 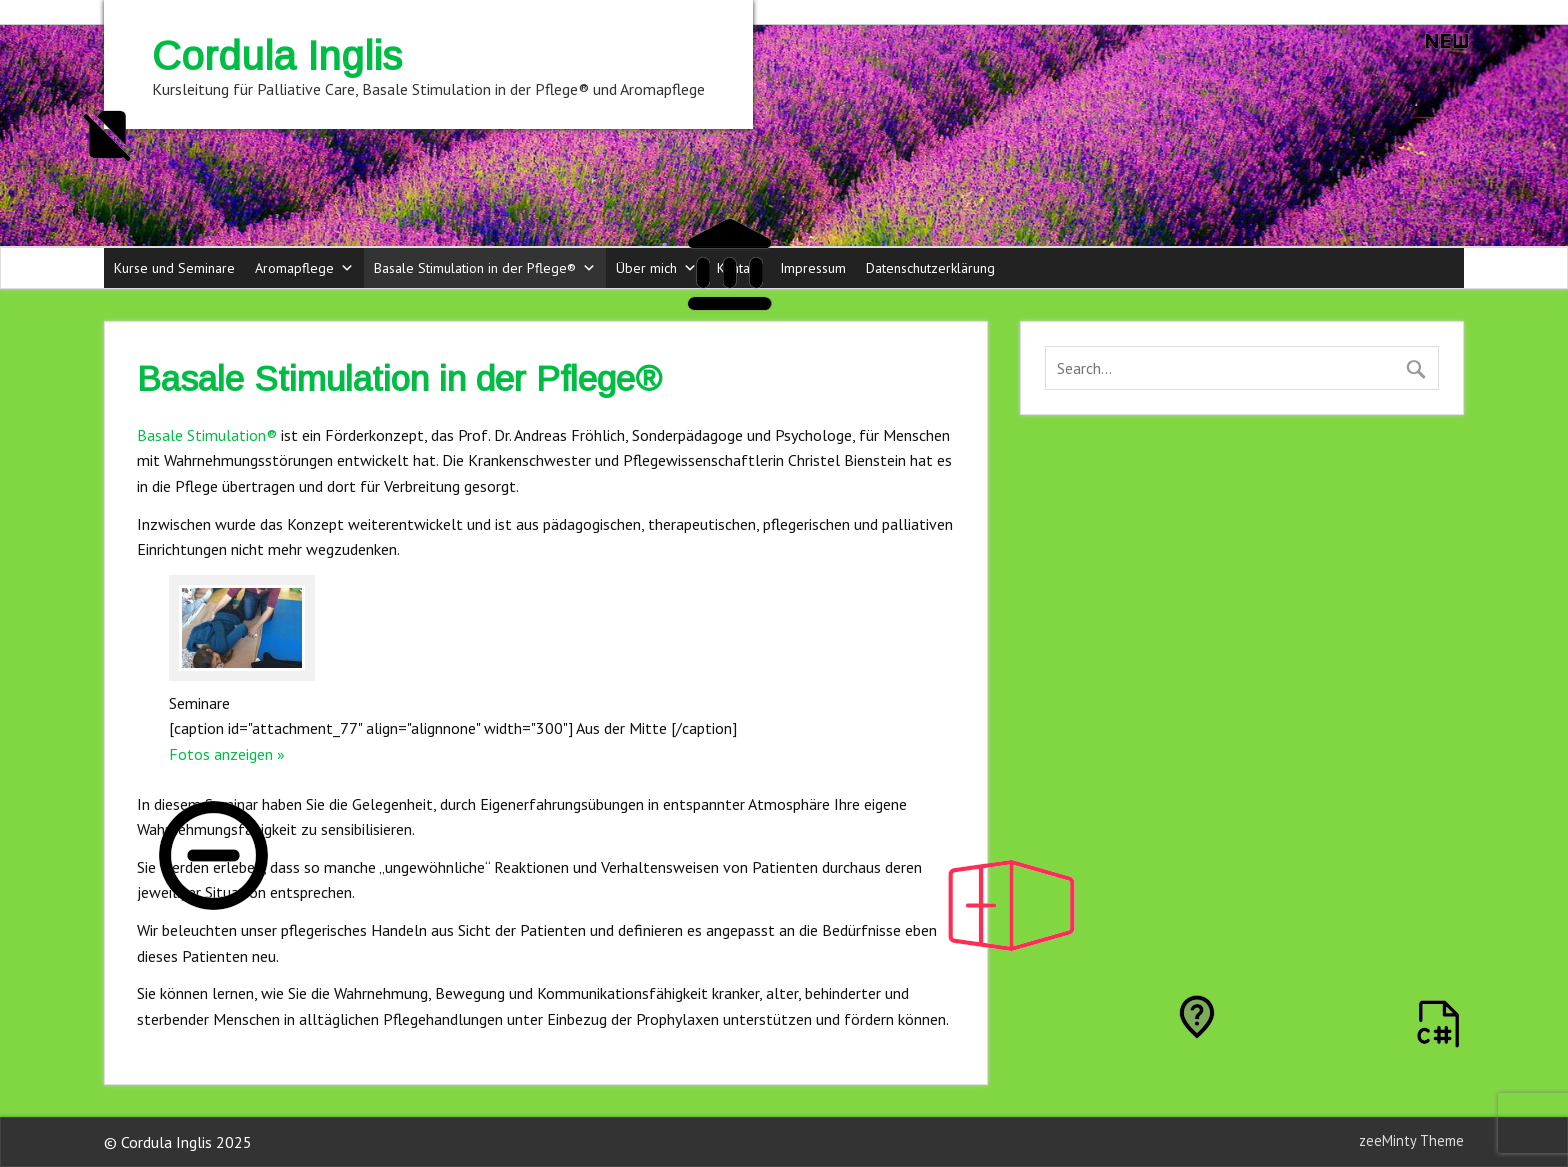 What do you see at coordinates (1439, 1024) in the screenshot?
I see `a C# source code file` at bounding box center [1439, 1024].